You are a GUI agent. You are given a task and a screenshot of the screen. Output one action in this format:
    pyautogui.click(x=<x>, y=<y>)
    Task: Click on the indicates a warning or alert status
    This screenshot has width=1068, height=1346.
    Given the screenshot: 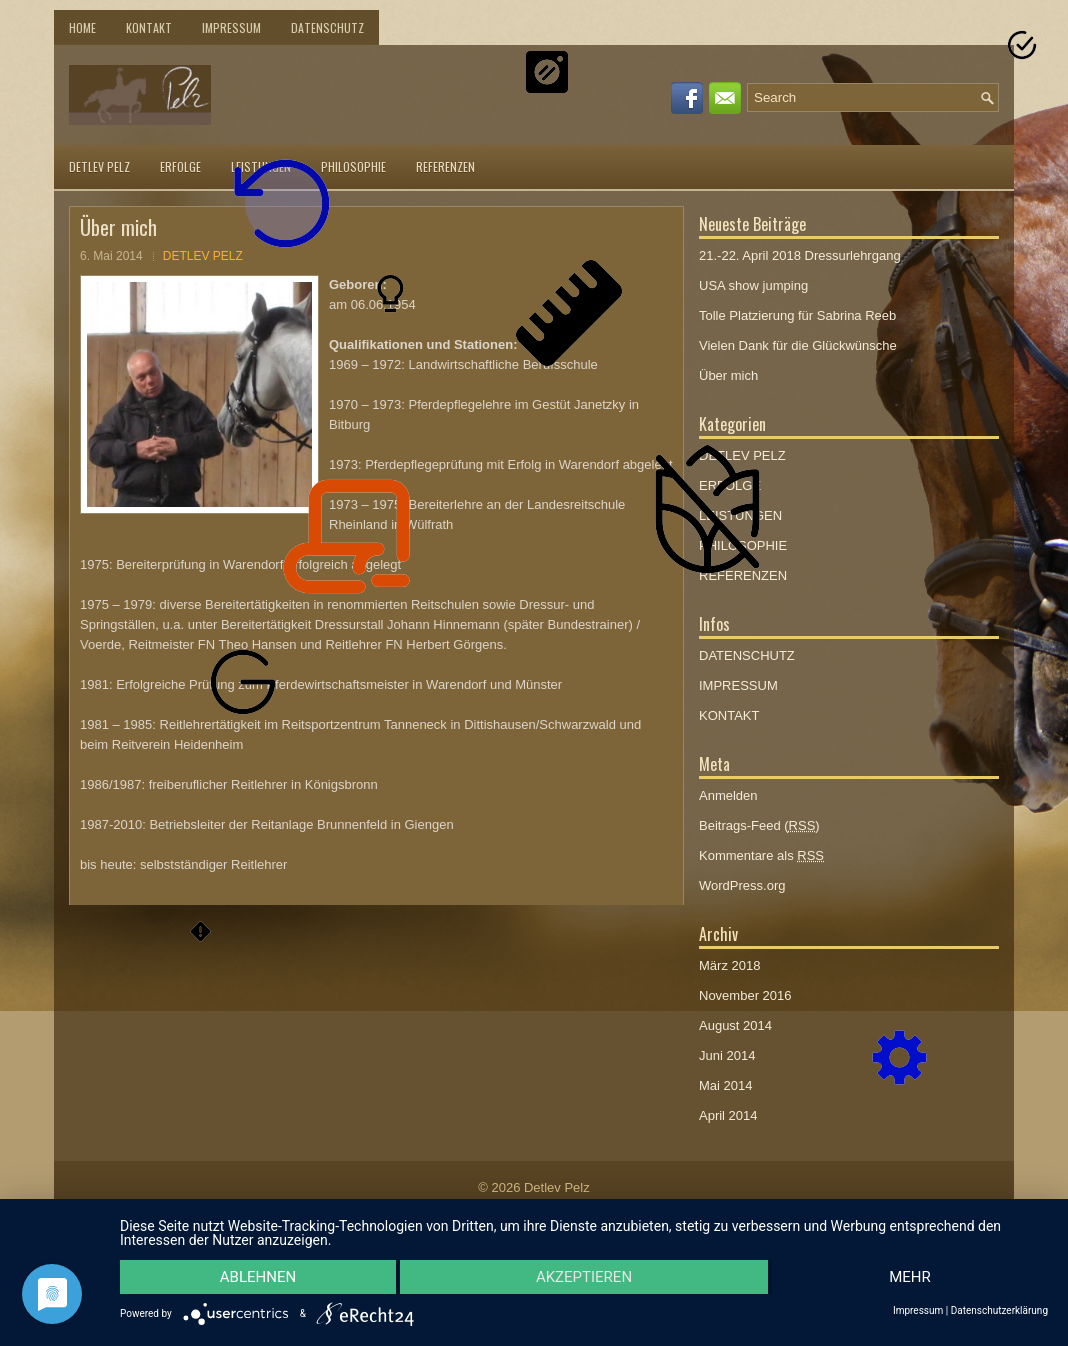 What is the action you would take?
    pyautogui.click(x=200, y=931)
    